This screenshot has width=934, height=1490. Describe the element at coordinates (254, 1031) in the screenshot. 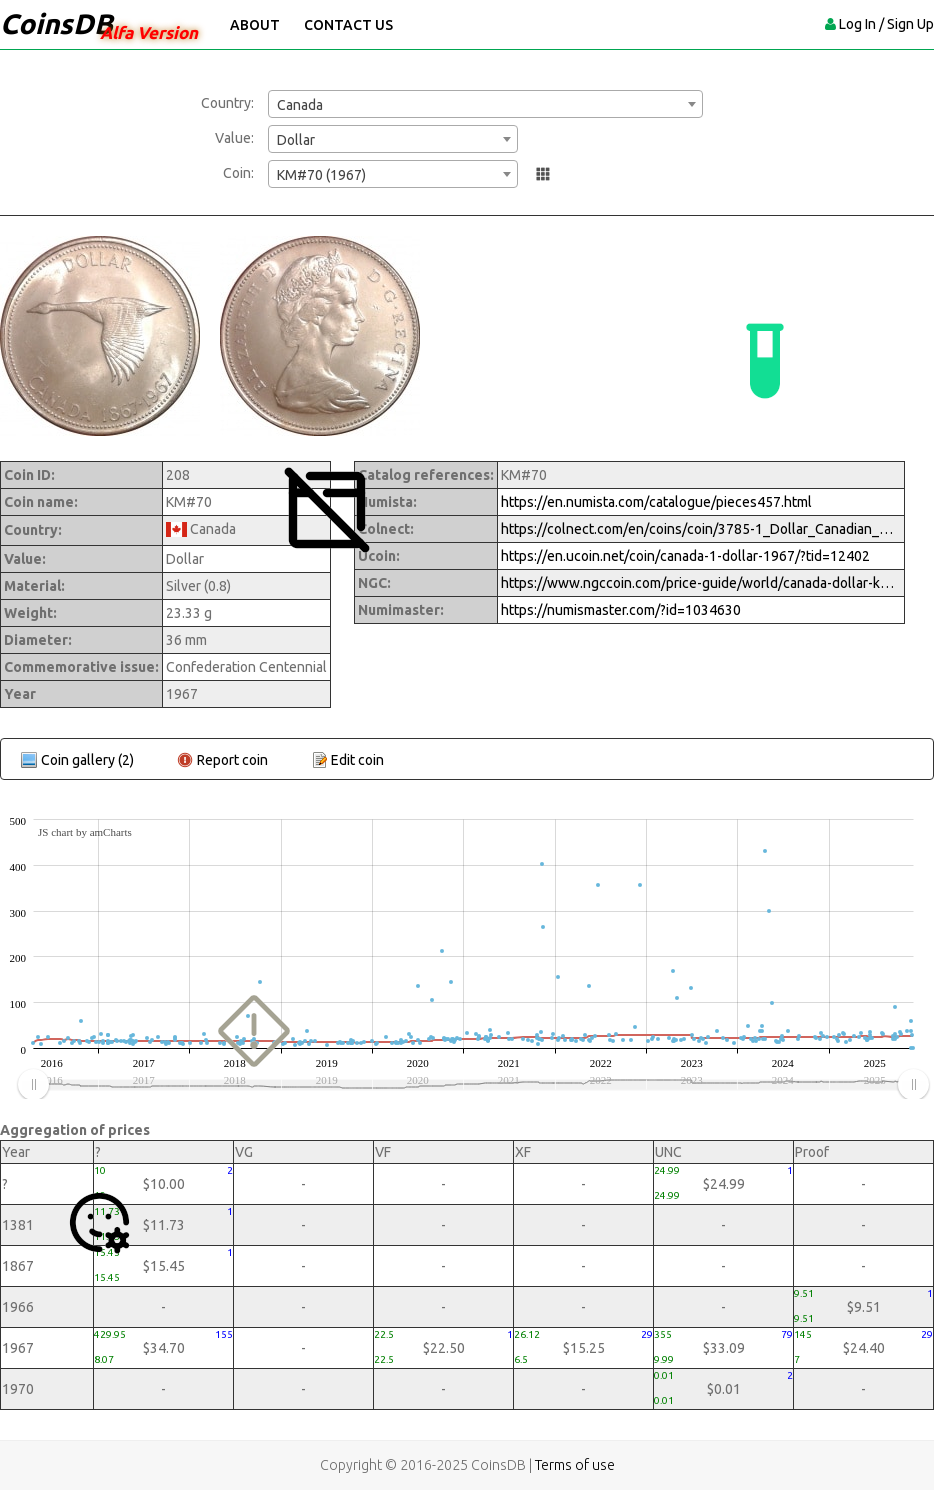

I see `indicates a warning or caution state` at that location.